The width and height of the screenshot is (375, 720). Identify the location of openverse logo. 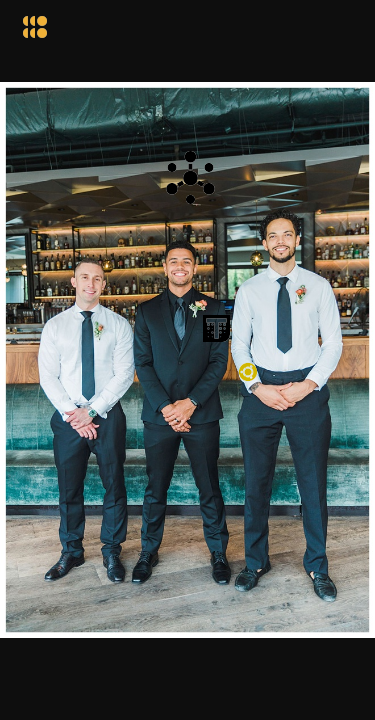
(35, 27).